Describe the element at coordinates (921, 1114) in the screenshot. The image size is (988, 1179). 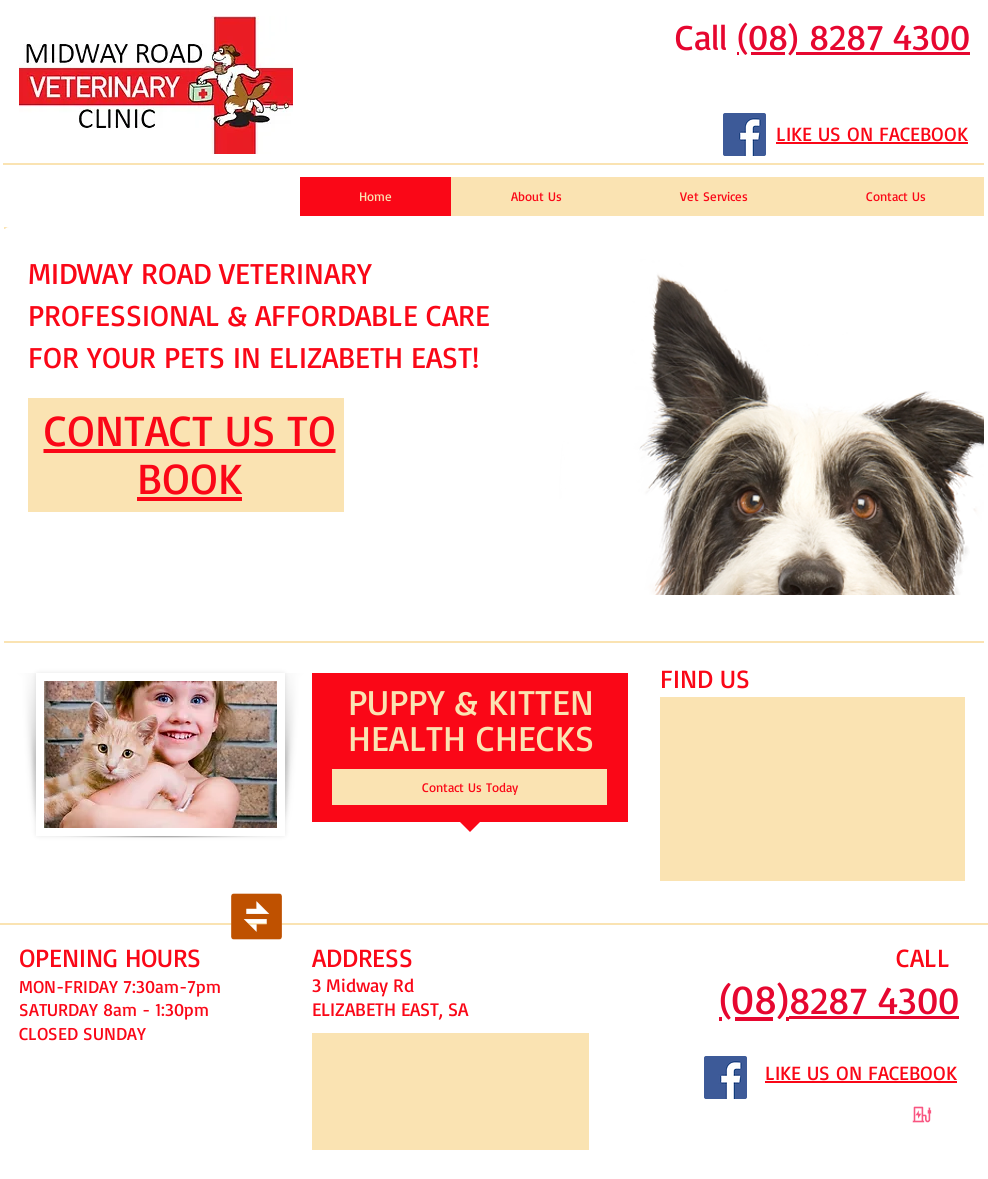
I see `find nearby EV charging stations` at that location.